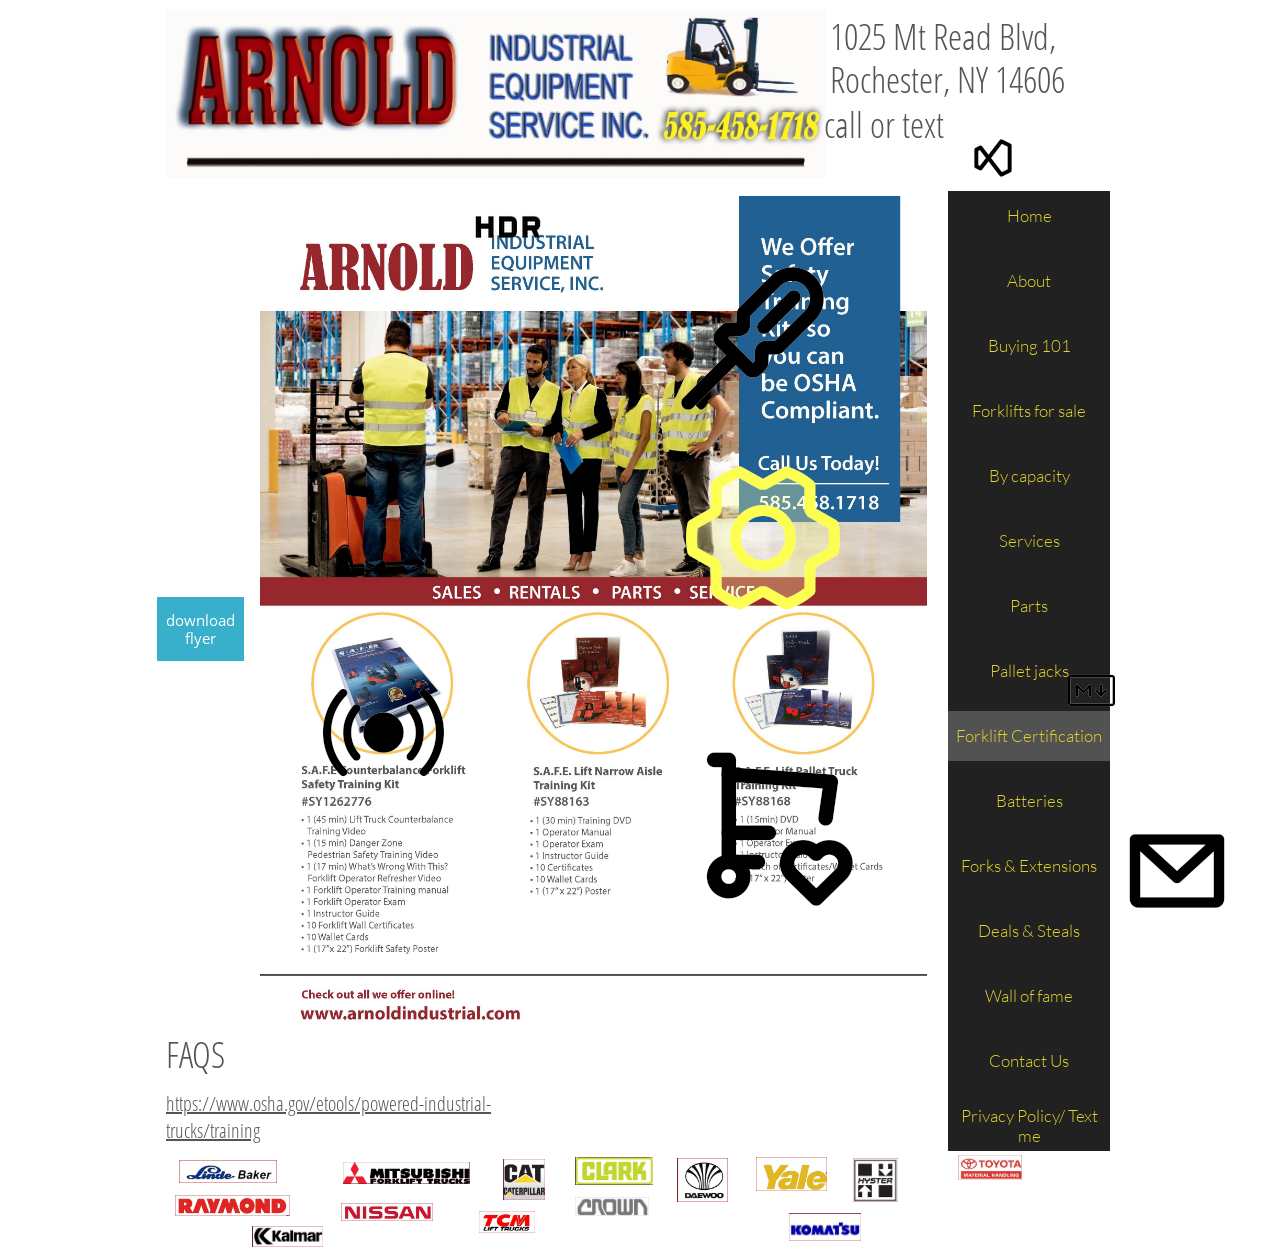 The width and height of the screenshot is (1262, 1256). I want to click on HDR mode is currently enabled, so click(508, 227).